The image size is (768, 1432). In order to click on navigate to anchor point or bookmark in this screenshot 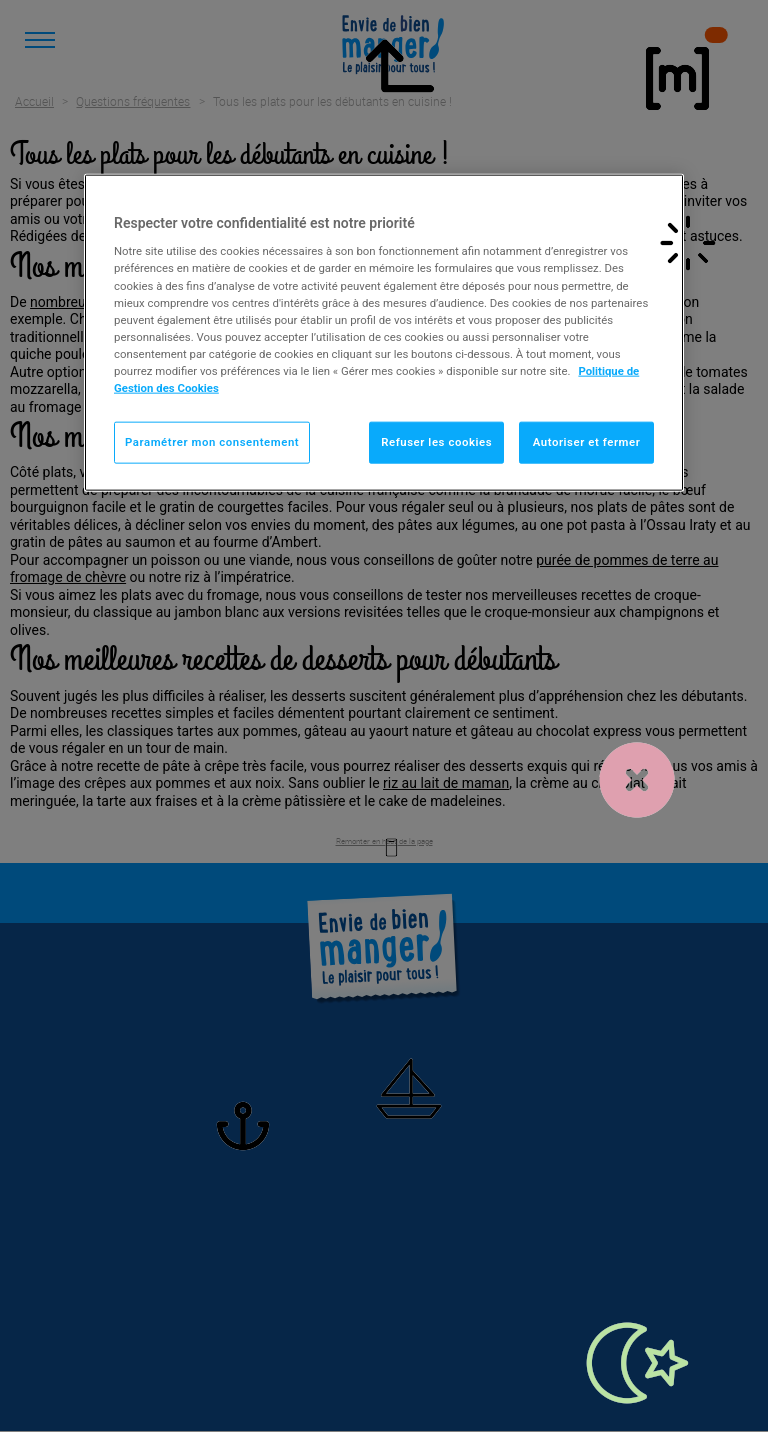, I will do `click(243, 1126)`.